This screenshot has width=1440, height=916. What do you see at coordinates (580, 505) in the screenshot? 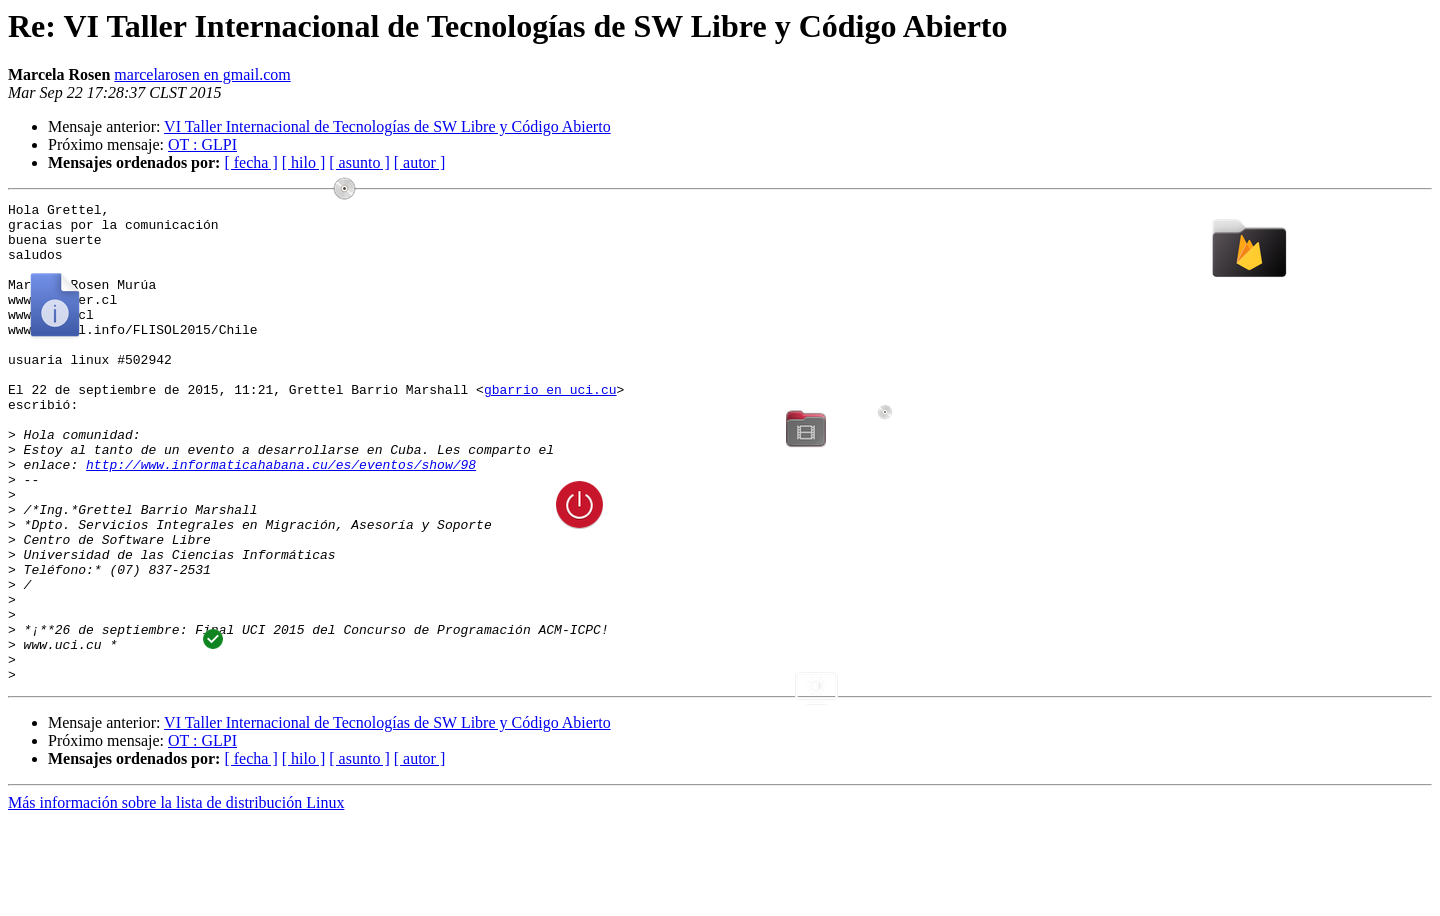
I see `shut down the system` at bounding box center [580, 505].